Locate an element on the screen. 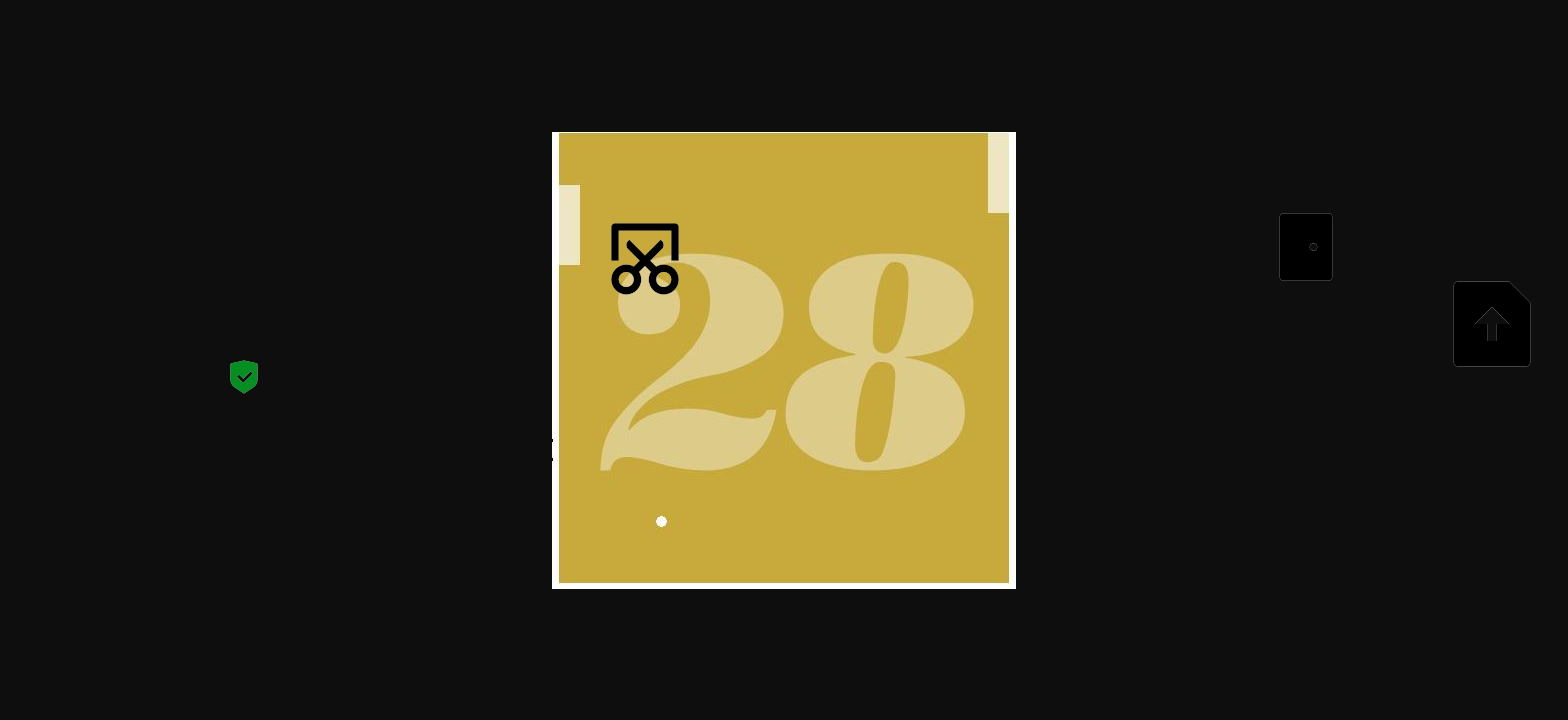  upload a file or document is located at coordinates (1492, 324).